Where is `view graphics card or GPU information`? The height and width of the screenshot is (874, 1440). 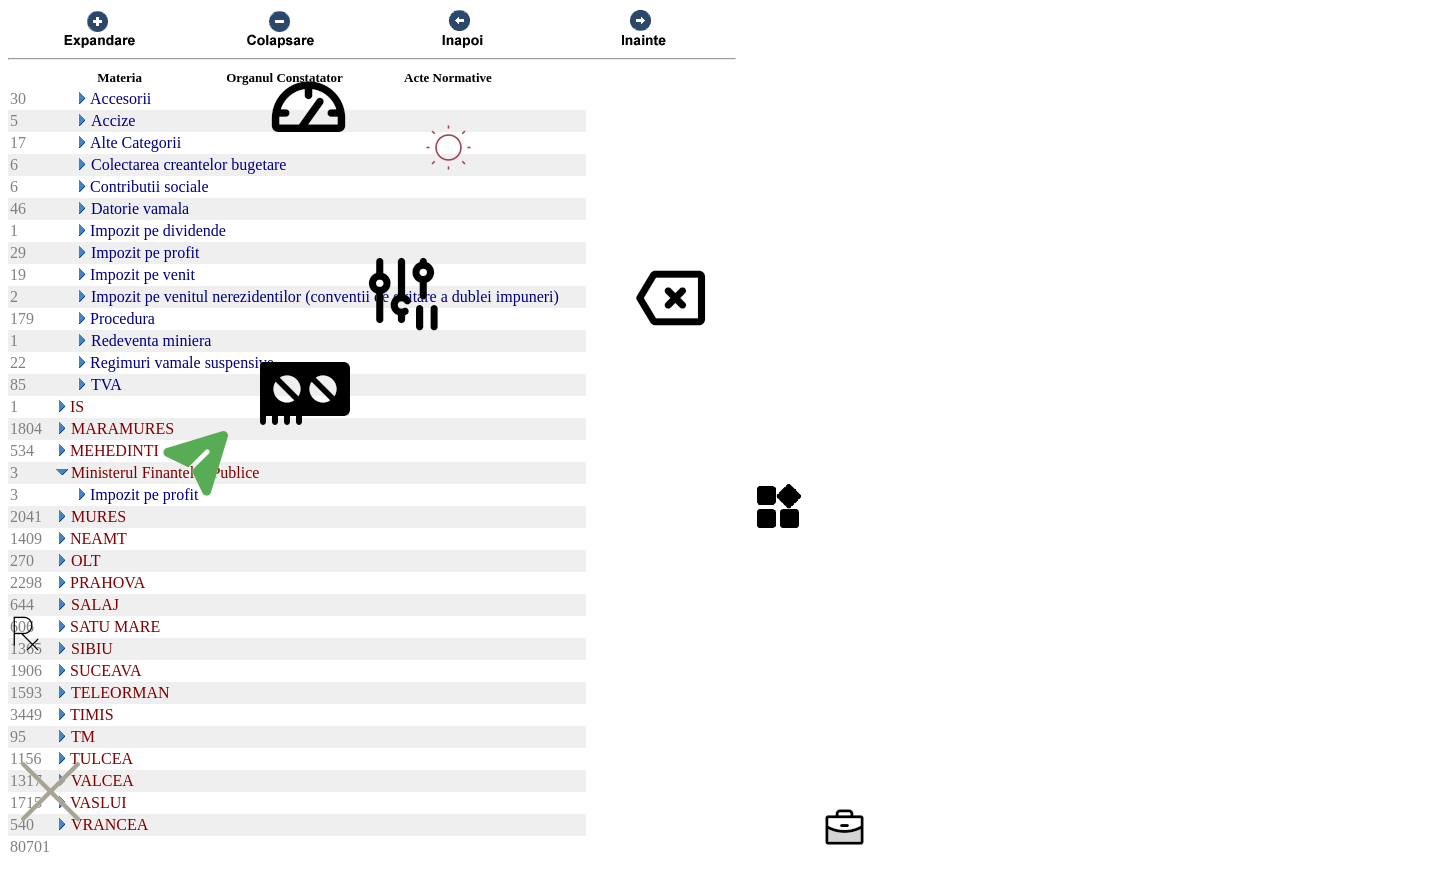 view graphics card or GPU information is located at coordinates (305, 392).